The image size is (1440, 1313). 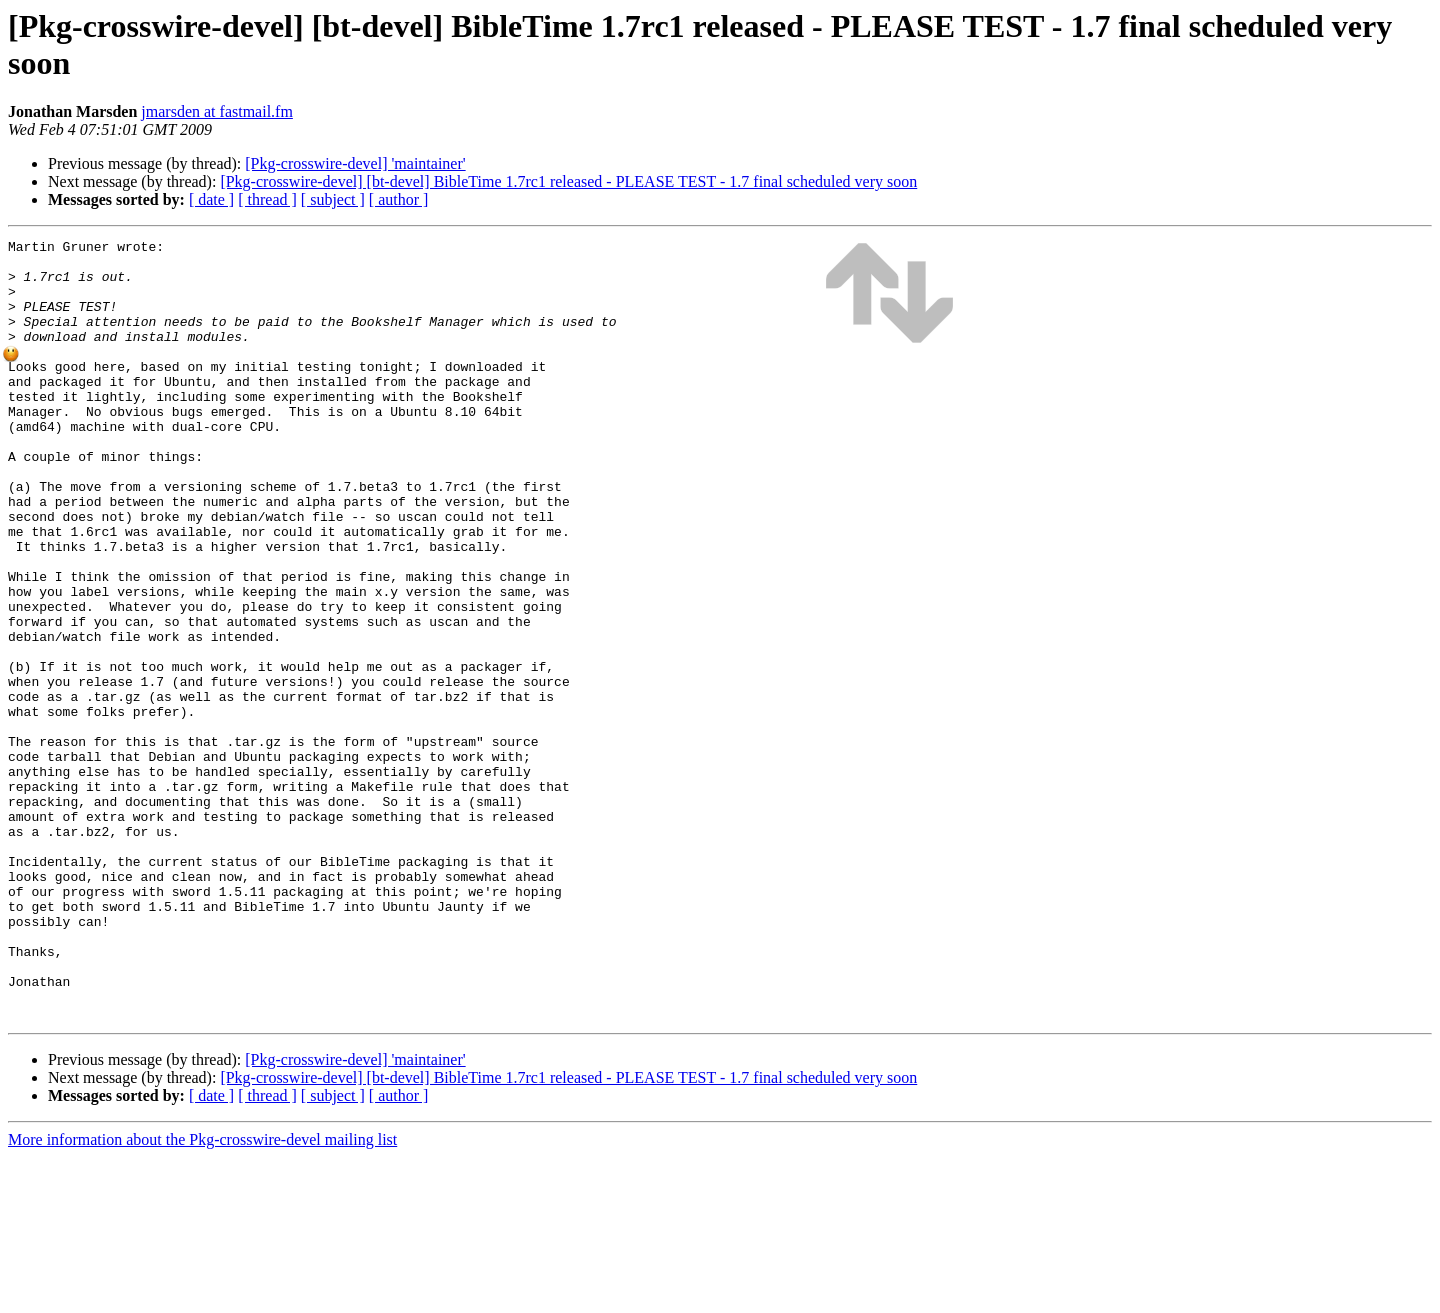 What do you see at coordinates (889, 297) in the screenshot?
I see `sync or refresh email inbox` at bounding box center [889, 297].